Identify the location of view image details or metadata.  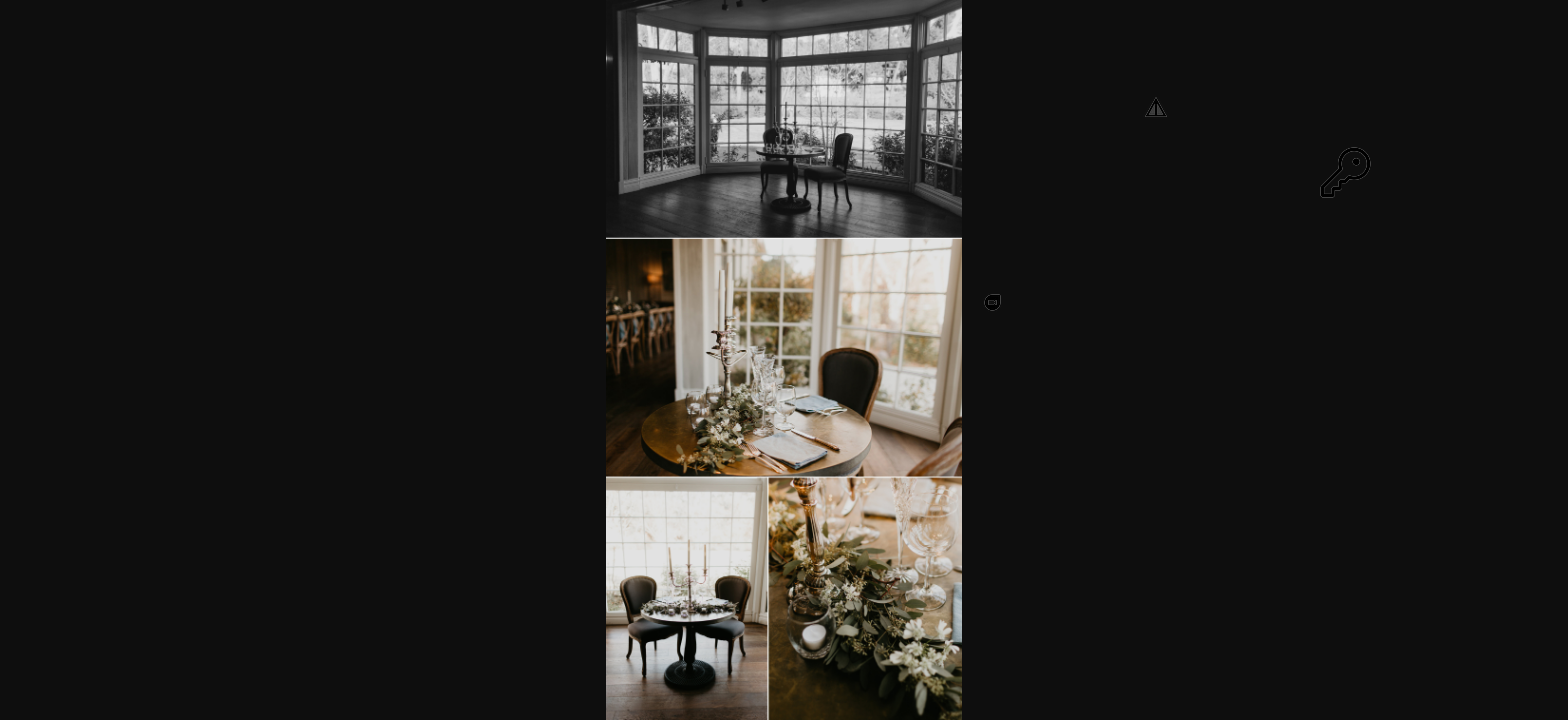
(1156, 107).